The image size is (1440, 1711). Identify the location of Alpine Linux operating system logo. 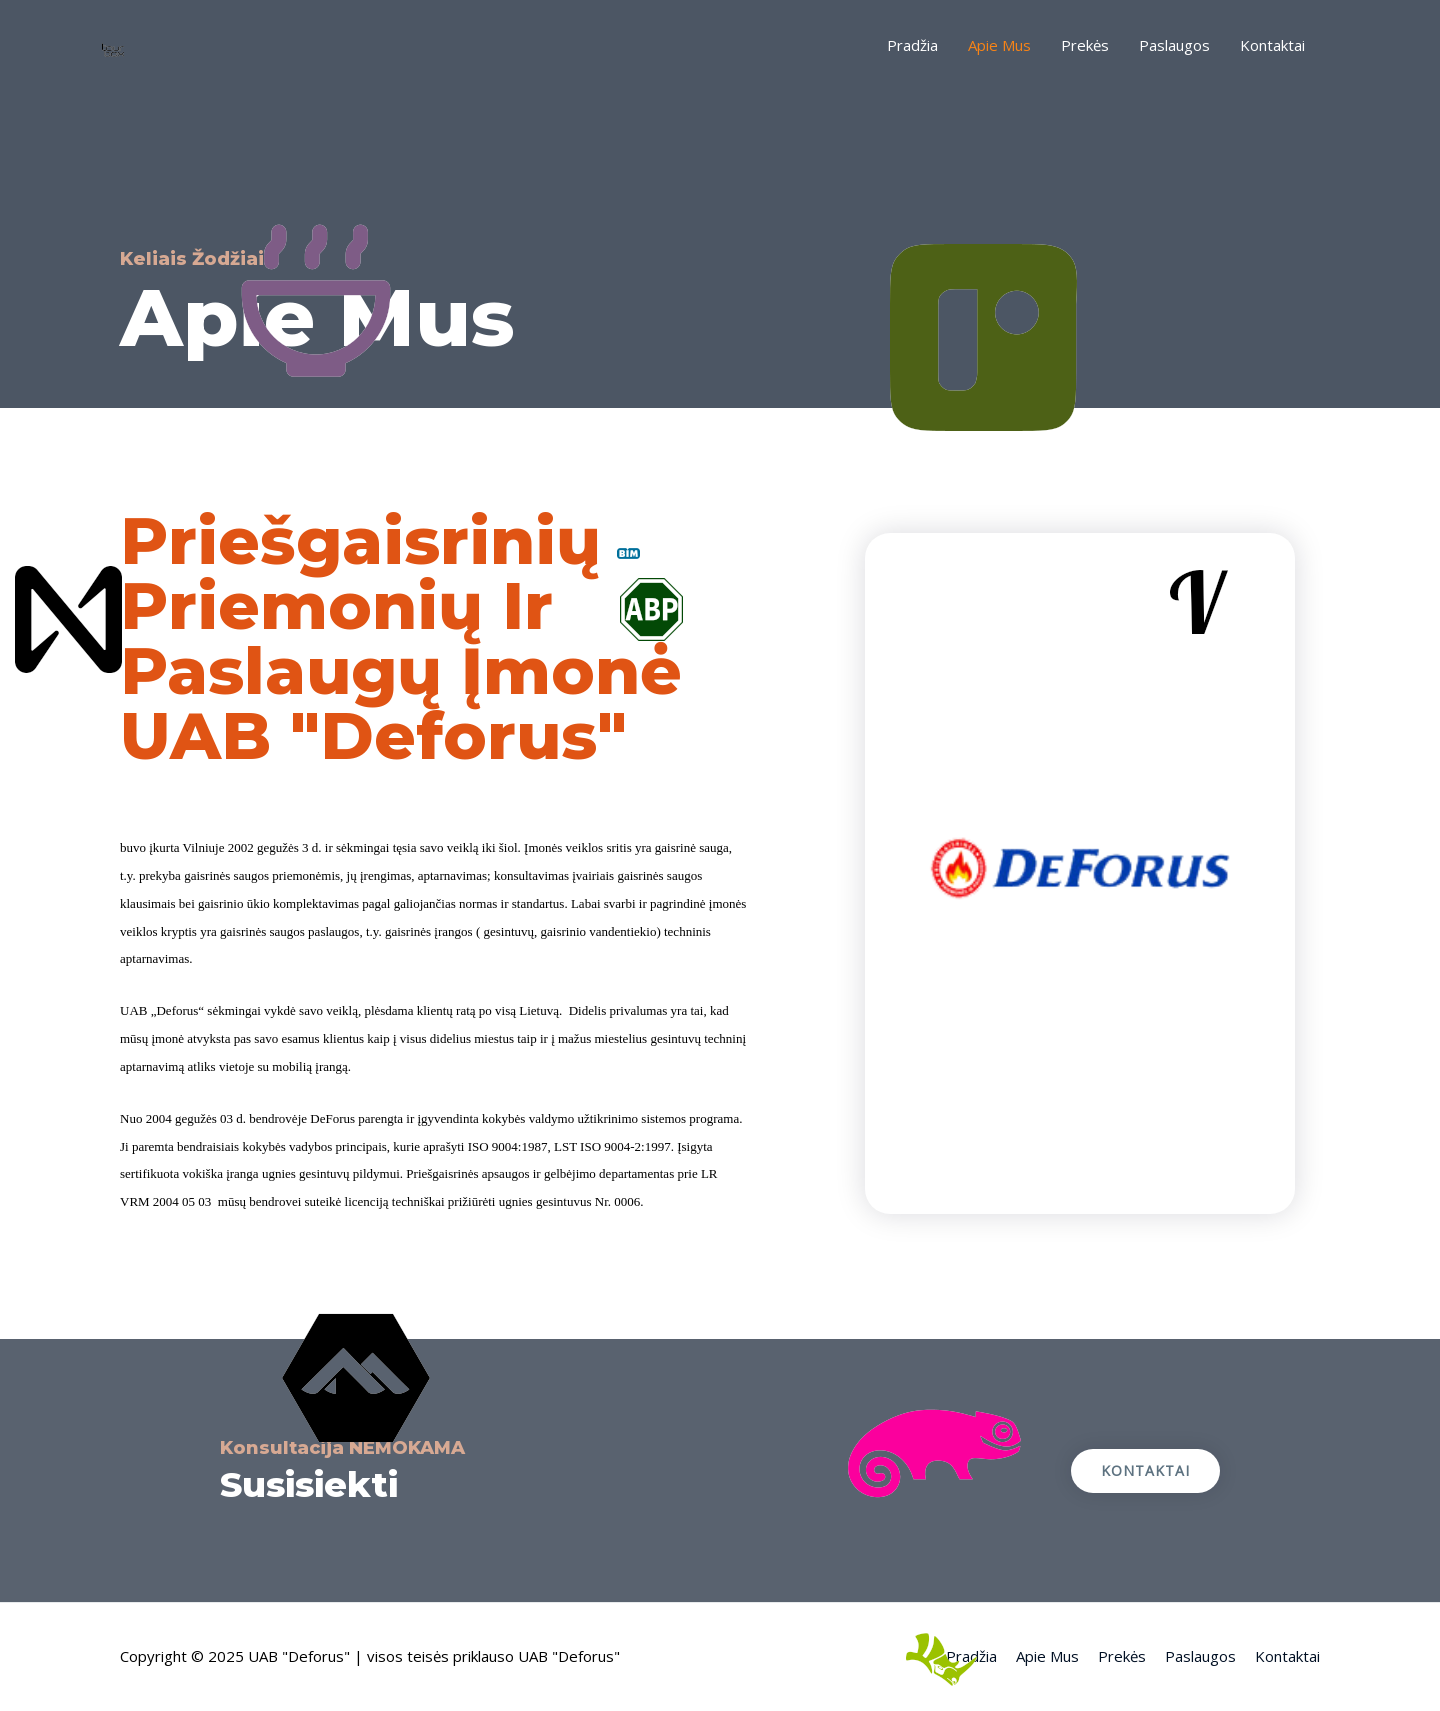
(356, 1378).